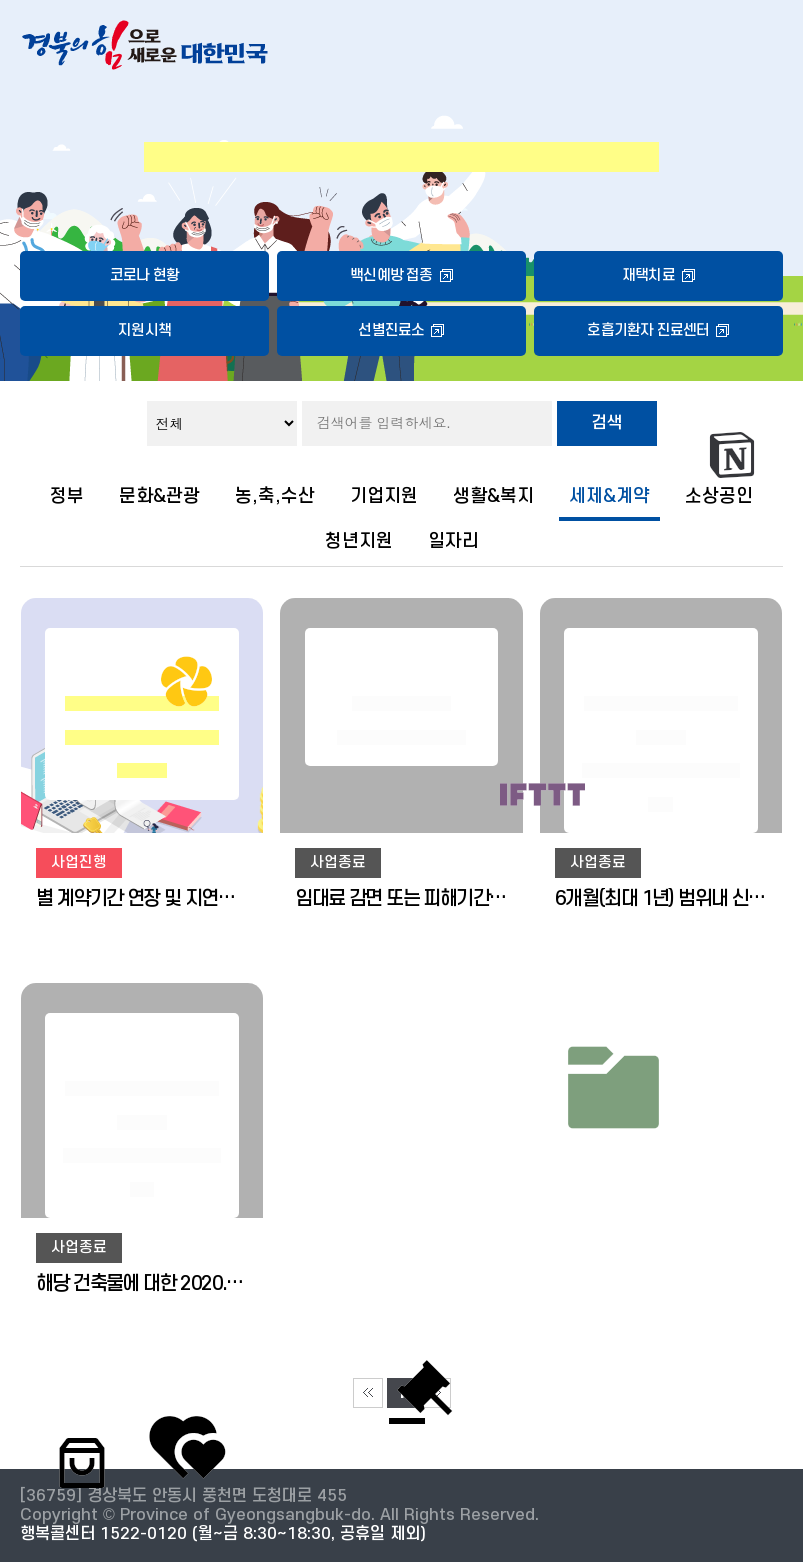 This screenshot has height=1562, width=803. What do you see at coordinates (186, 1446) in the screenshot?
I see `add to favorites or liked items` at bounding box center [186, 1446].